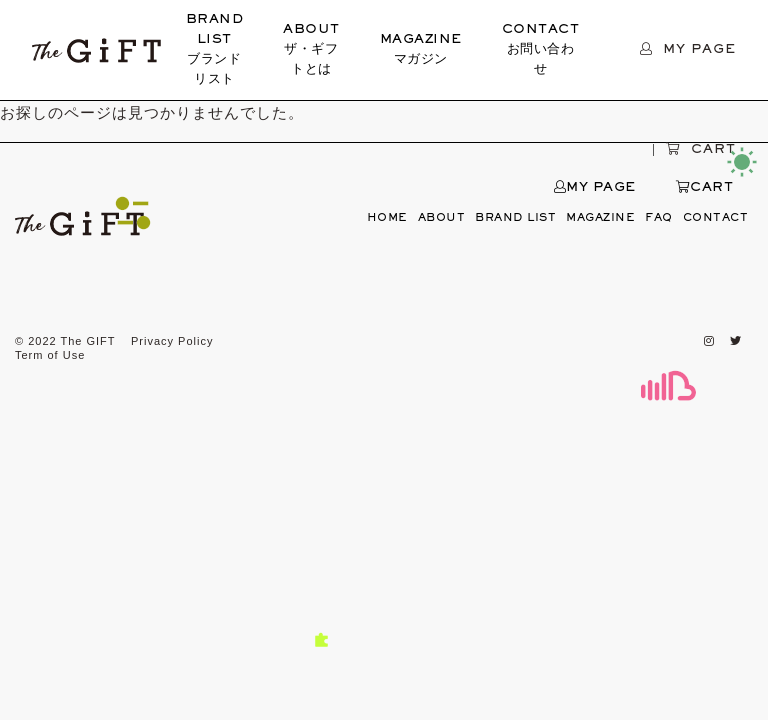 This screenshot has width=768, height=720. What do you see at coordinates (742, 162) in the screenshot?
I see `switch to light mode` at bounding box center [742, 162].